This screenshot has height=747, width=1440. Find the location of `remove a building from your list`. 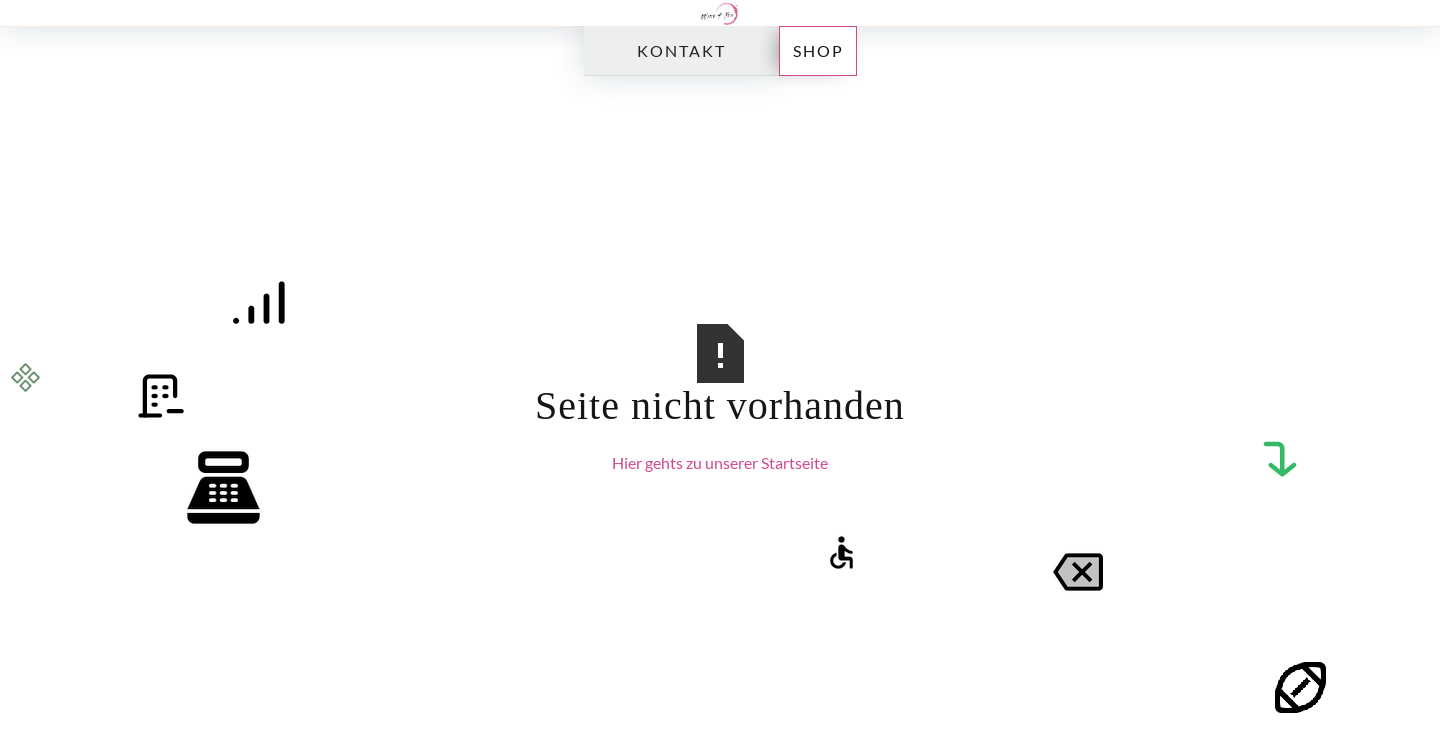

remove a building from your list is located at coordinates (160, 396).